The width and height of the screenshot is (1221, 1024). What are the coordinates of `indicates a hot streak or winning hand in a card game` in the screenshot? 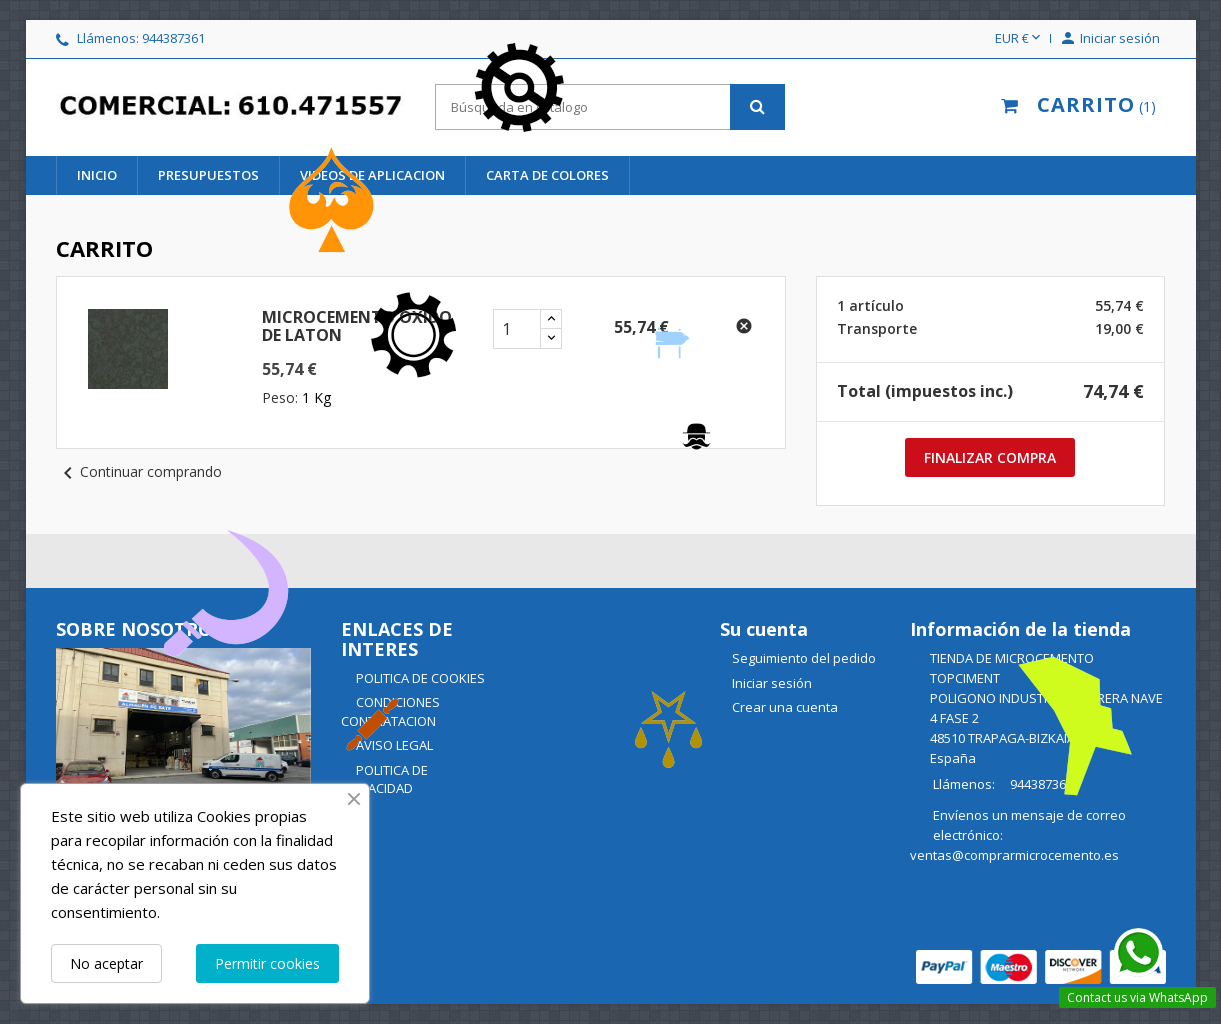 It's located at (331, 200).